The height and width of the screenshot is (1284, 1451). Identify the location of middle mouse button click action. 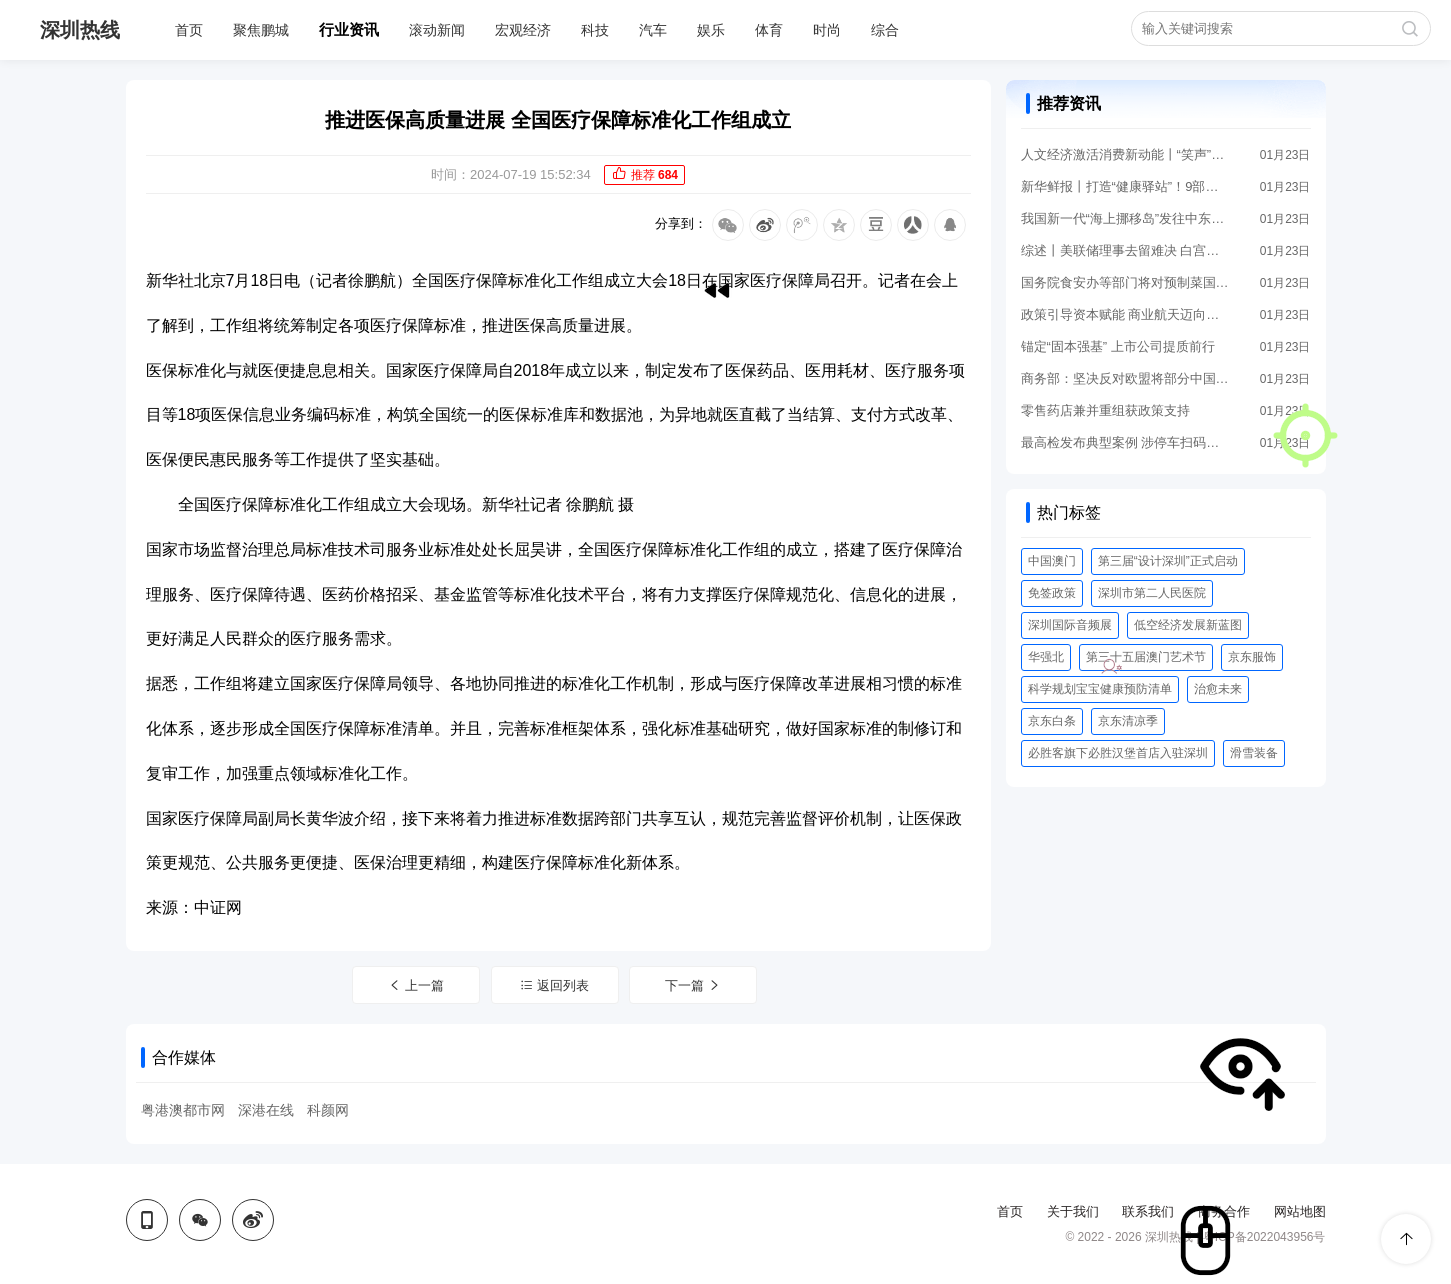
(1205, 1240).